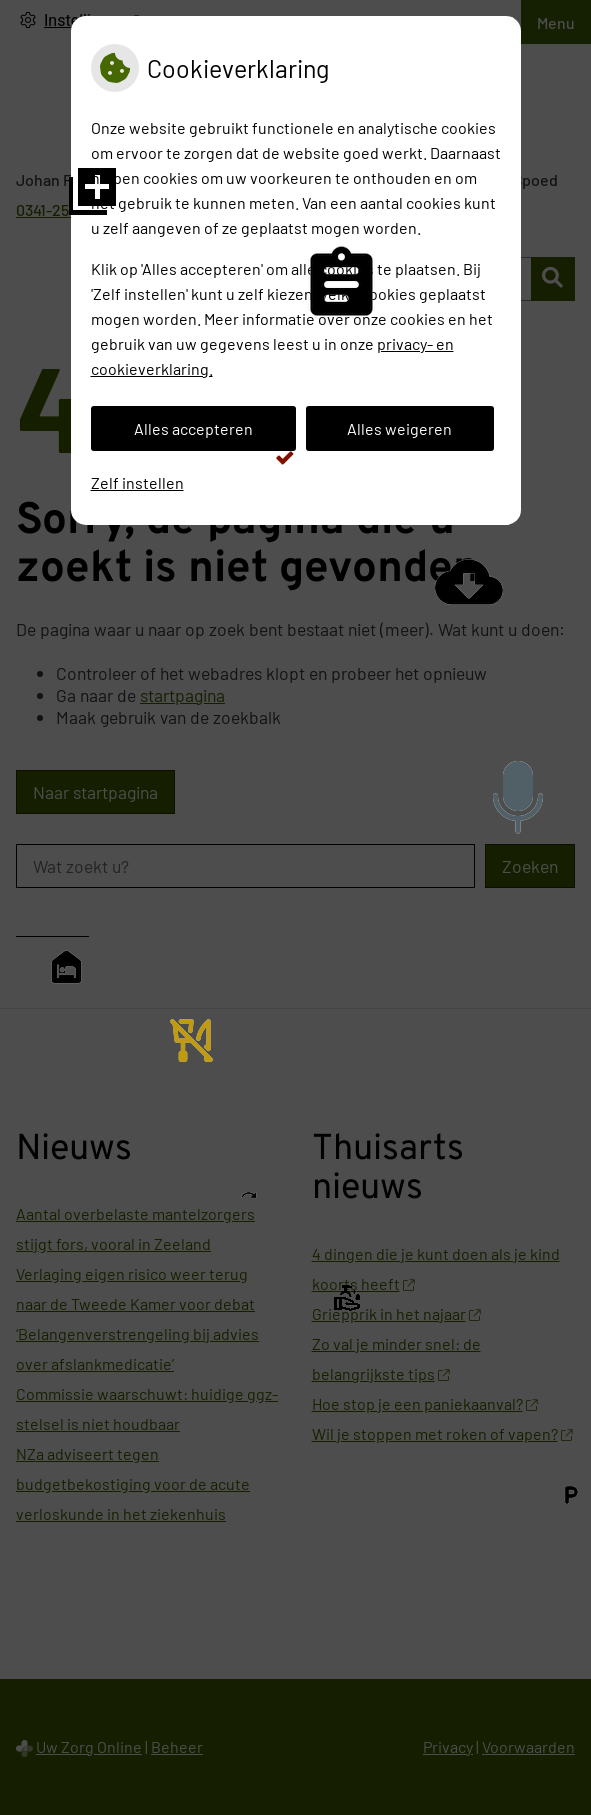 Image resolution: width=591 pixels, height=1815 pixels. Describe the element at coordinates (249, 1195) in the screenshot. I see `redo the last undone action` at that location.